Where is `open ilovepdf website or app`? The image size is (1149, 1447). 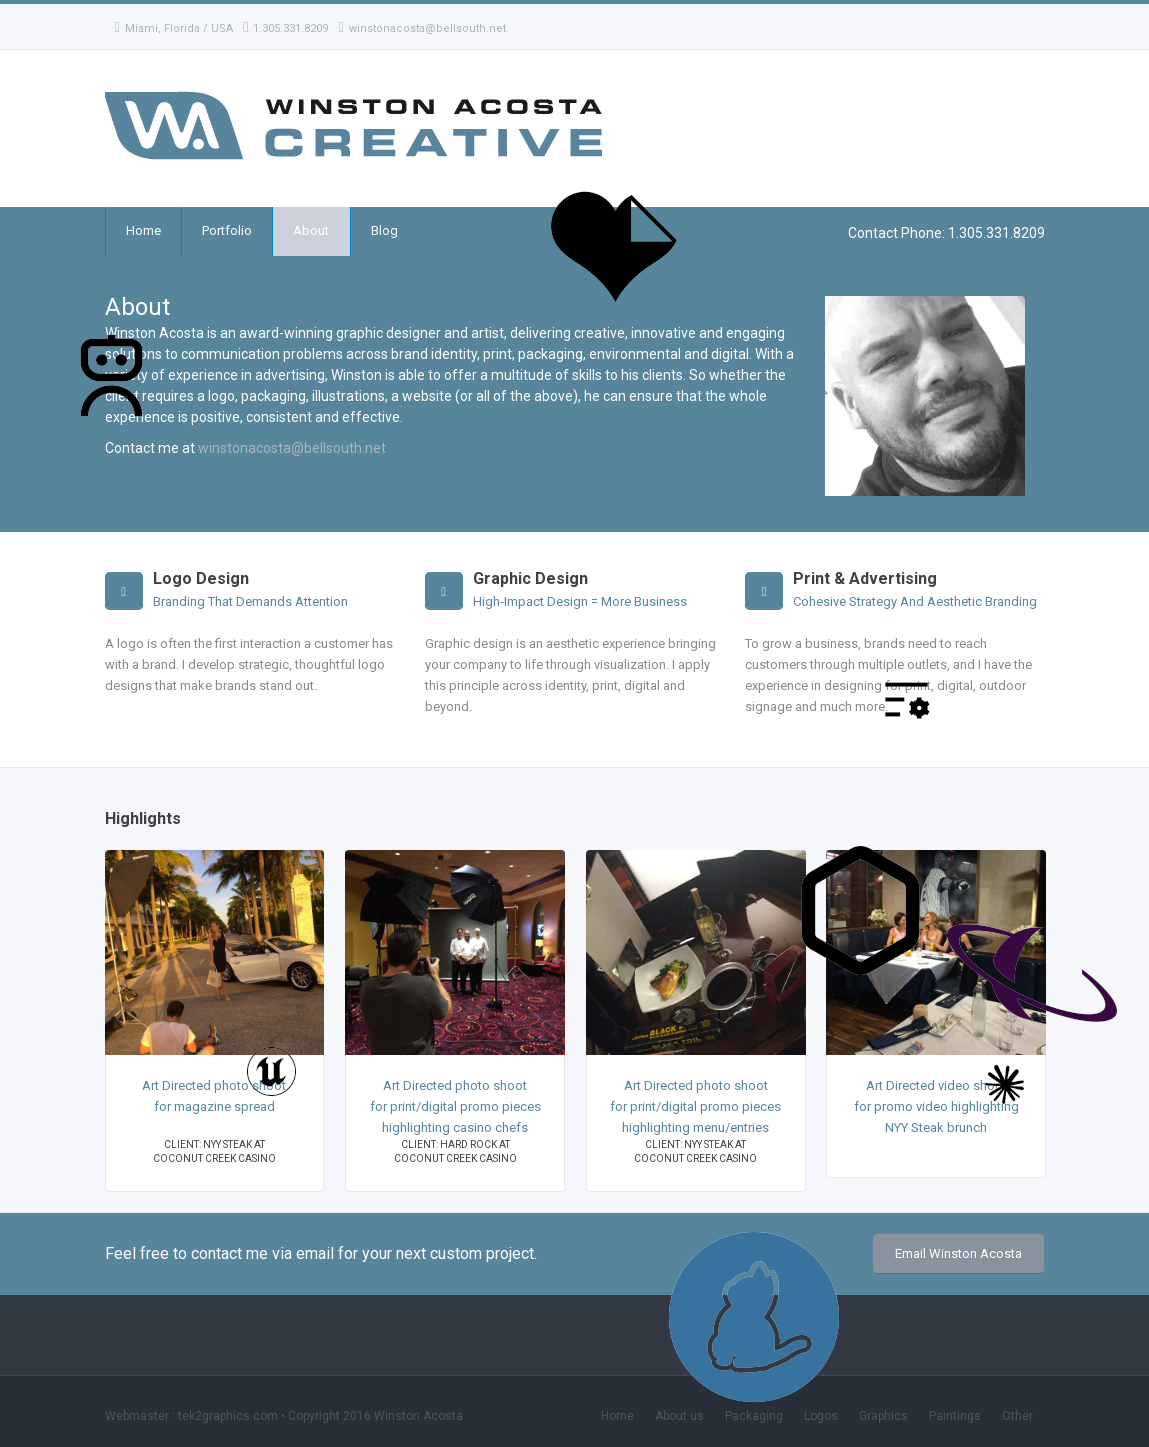
open ilovepdf website or app is located at coordinates (614, 247).